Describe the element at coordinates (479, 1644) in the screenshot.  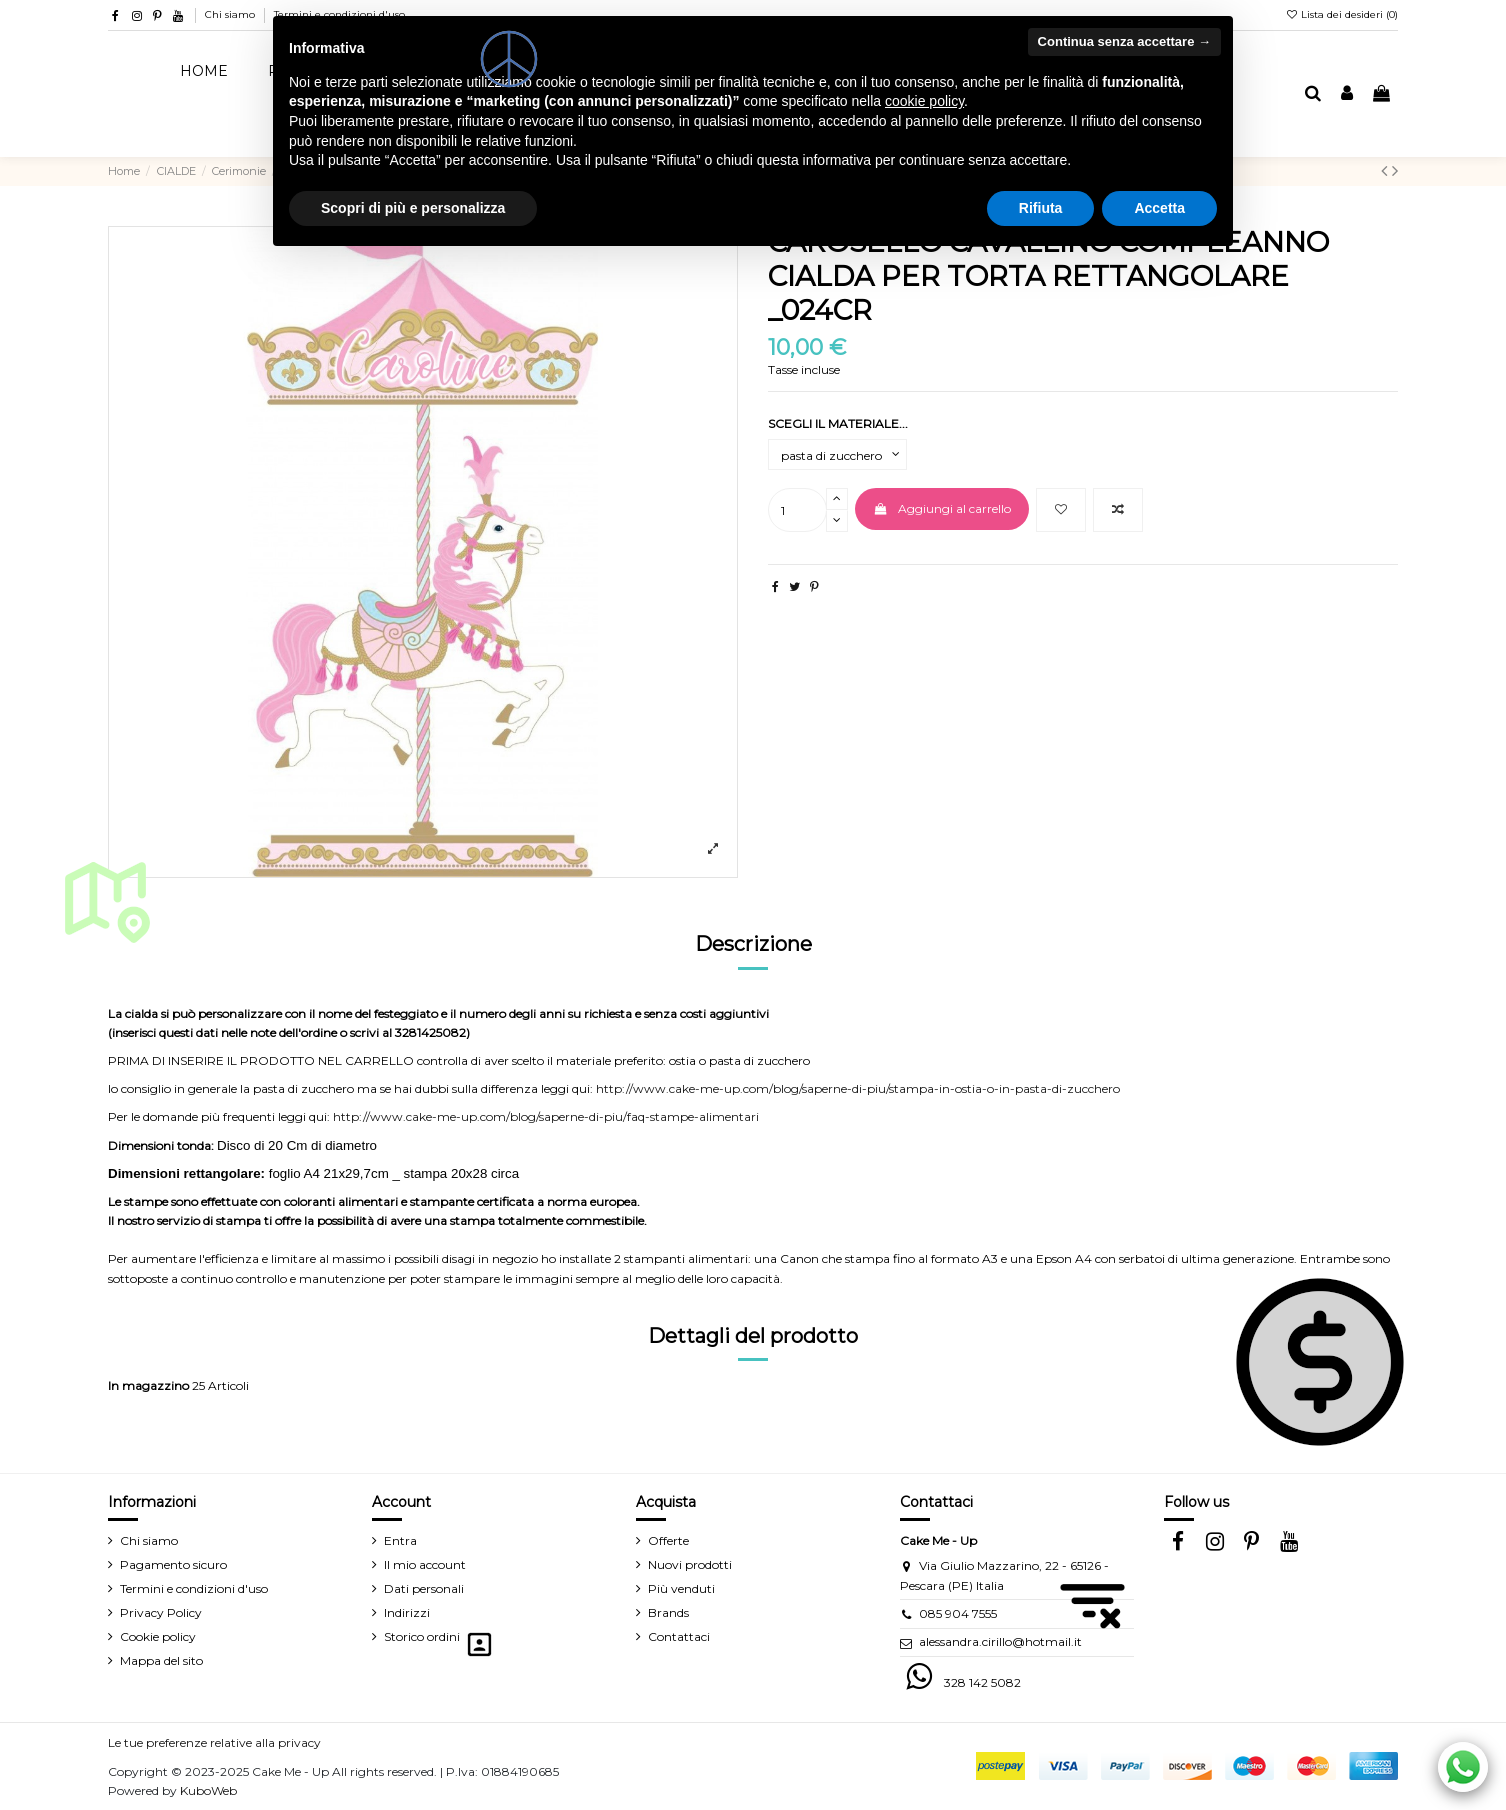
I see `switch to portrait orientation mode` at that location.